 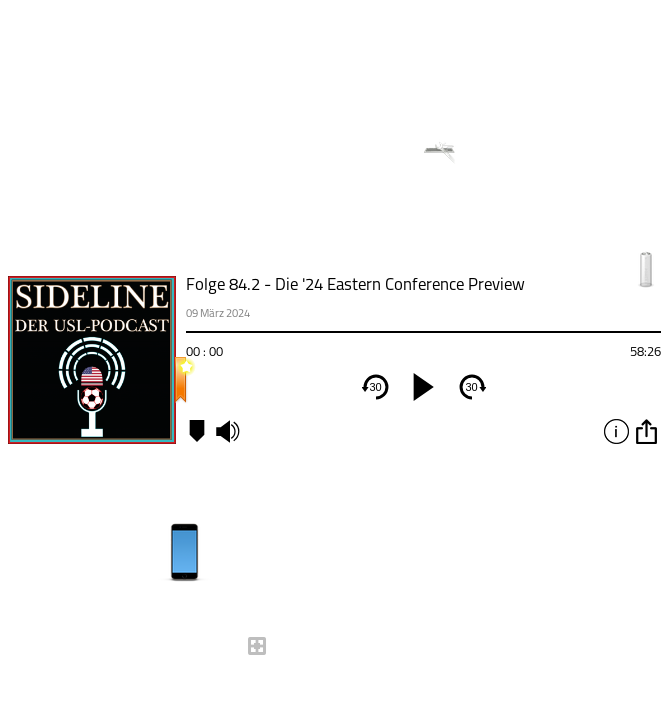 What do you see at coordinates (646, 270) in the screenshot?
I see `indicates battery is depleted and needs charging` at bounding box center [646, 270].